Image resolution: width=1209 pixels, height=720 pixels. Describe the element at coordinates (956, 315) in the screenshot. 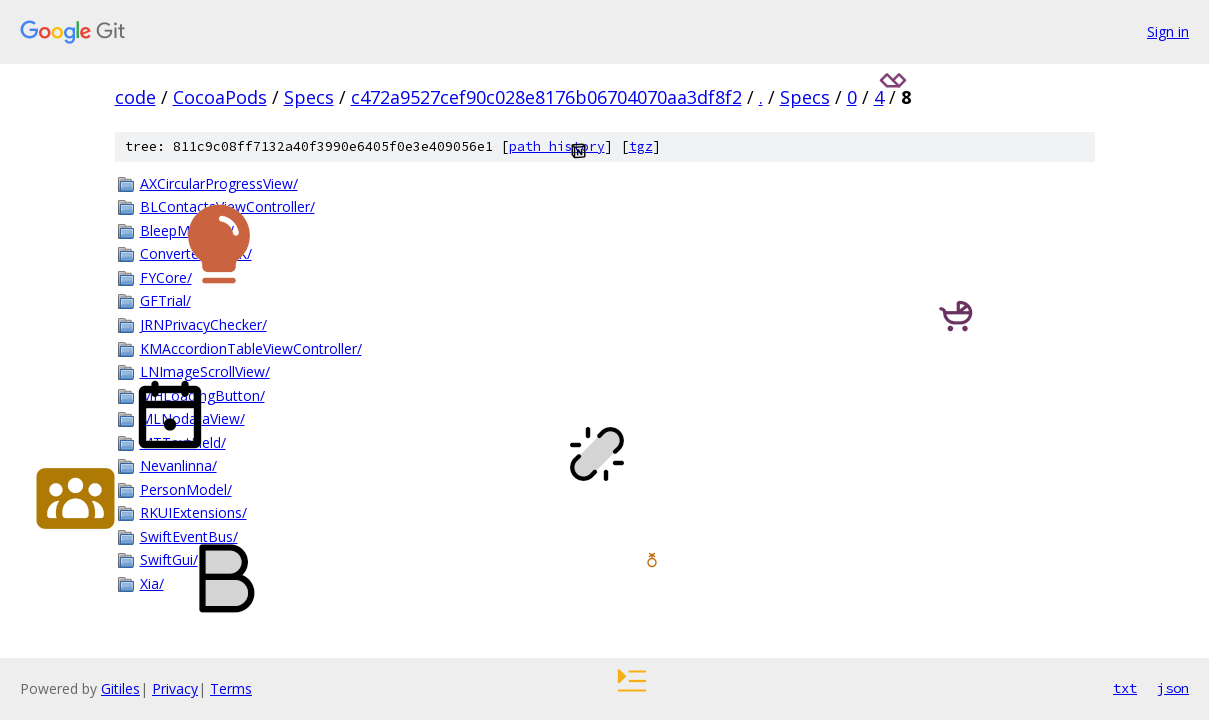

I see `access baby or parenting-related features` at that location.